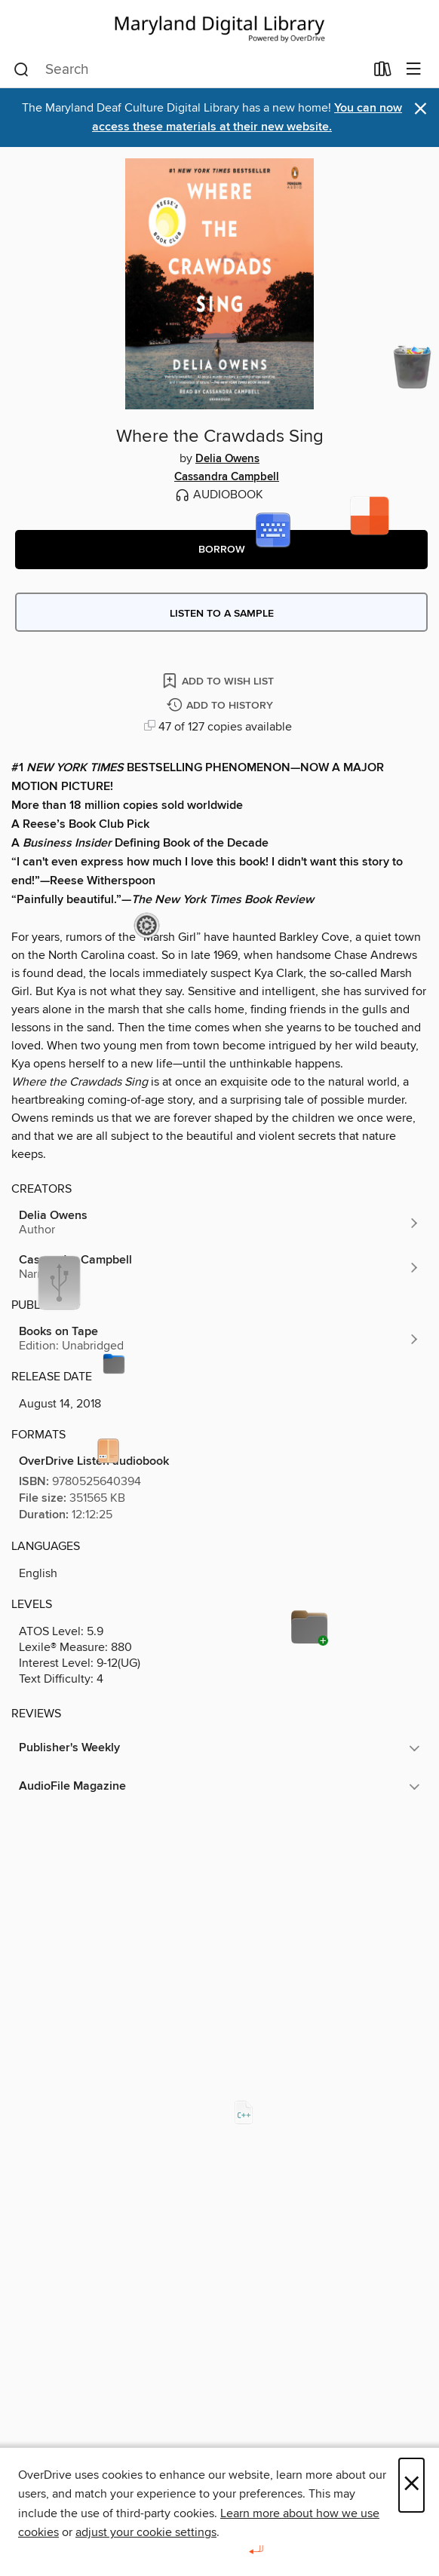 The width and height of the screenshot is (439, 2576). What do you see at coordinates (273, 530) in the screenshot?
I see `access keyboard and input method settings` at bounding box center [273, 530].